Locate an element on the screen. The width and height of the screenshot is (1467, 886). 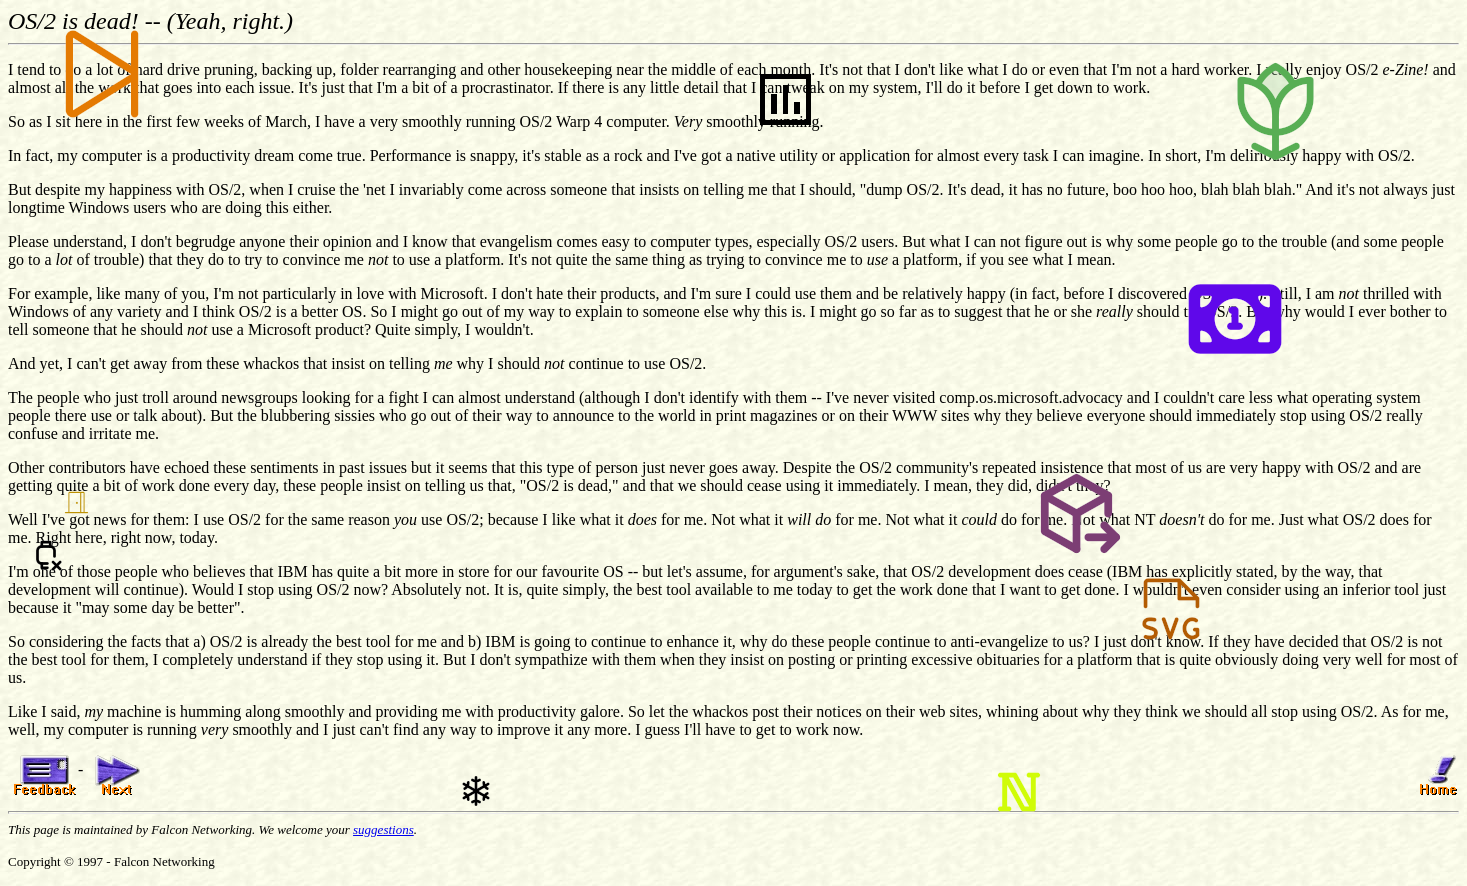
insert a chart or graph into a document is located at coordinates (785, 99).